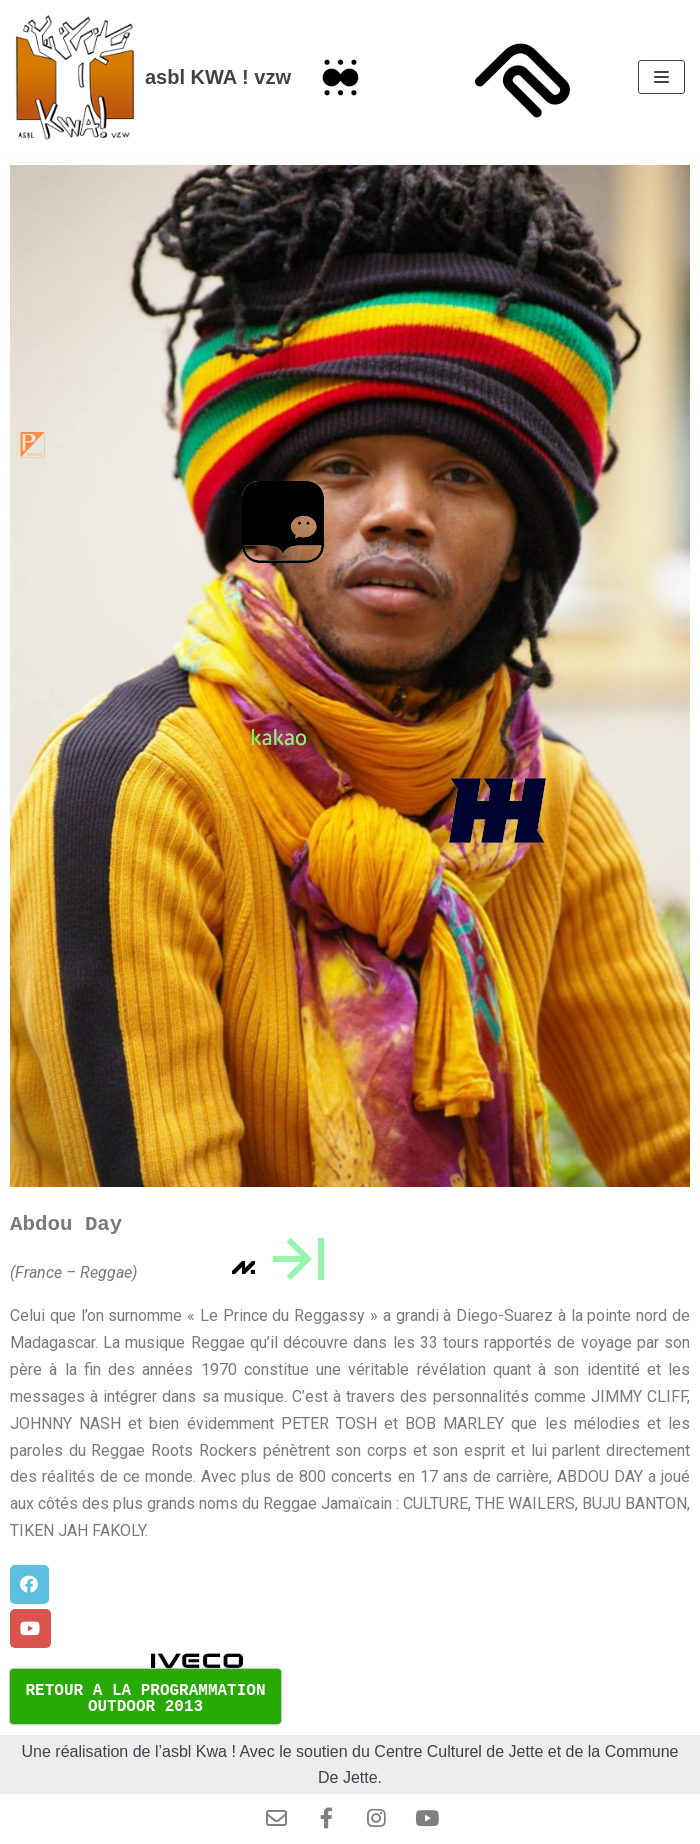  What do you see at coordinates (340, 77) in the screenshot?
I see `indicates hazy or foggy weather conditions` at bounding box center [340, 77].